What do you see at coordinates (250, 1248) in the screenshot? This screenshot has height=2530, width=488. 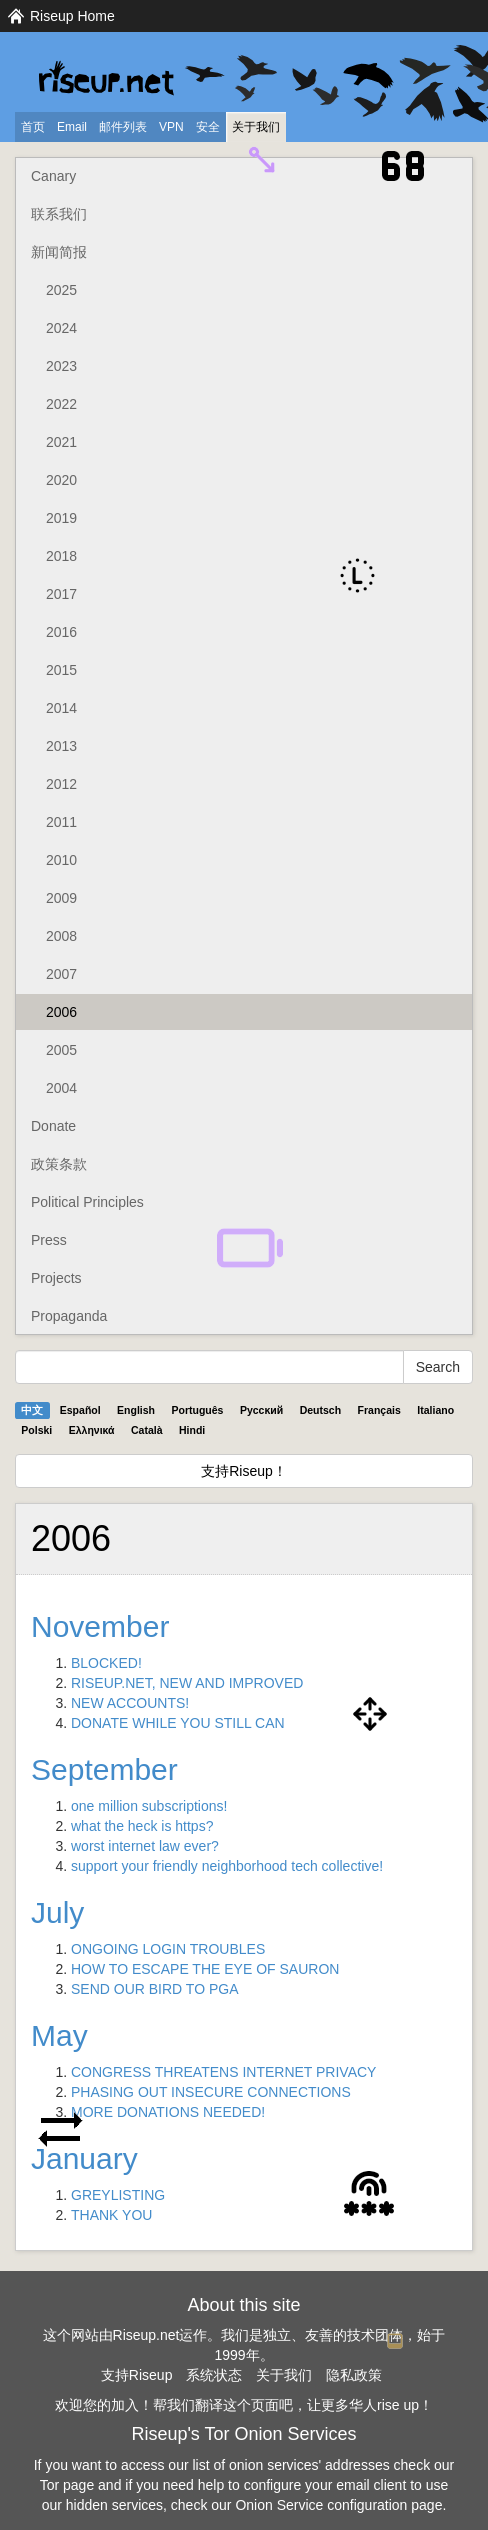 I see `indicates battery is completely drained` at bounding box center [250, 1248].